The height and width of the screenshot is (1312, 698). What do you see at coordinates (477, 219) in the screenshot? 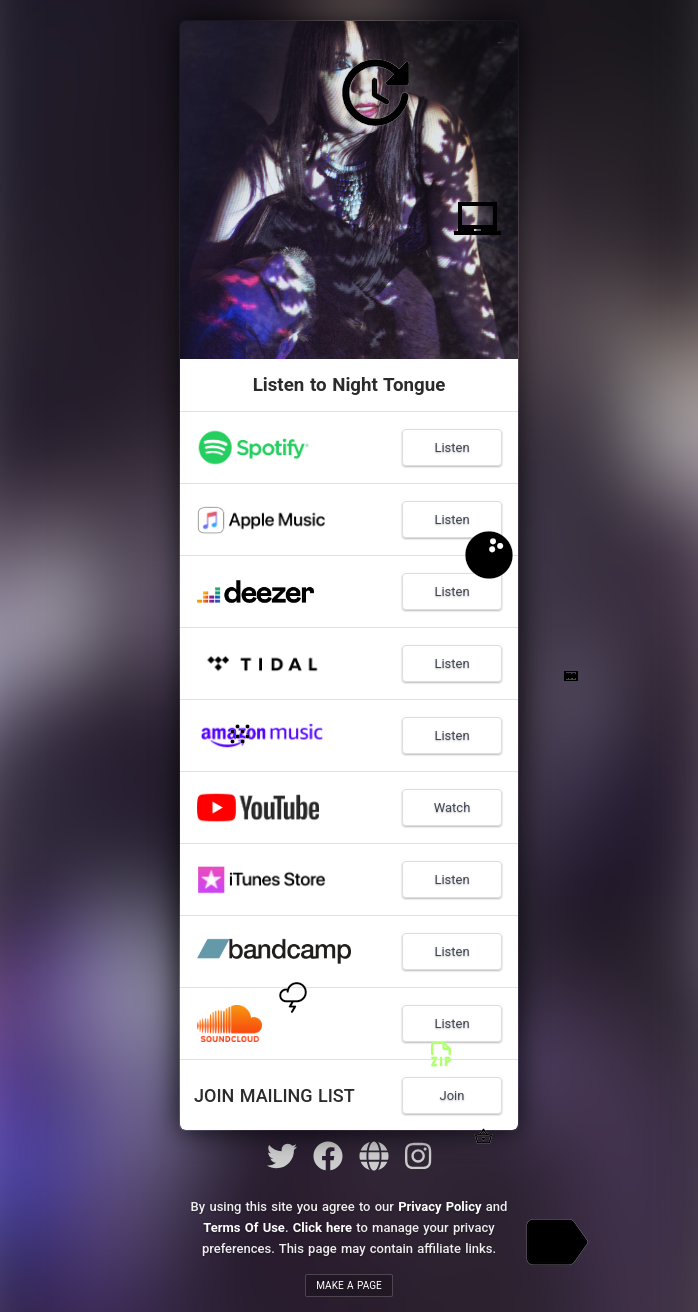
I see `access chromebook or laptop settings` at bounding box center [477, 219].